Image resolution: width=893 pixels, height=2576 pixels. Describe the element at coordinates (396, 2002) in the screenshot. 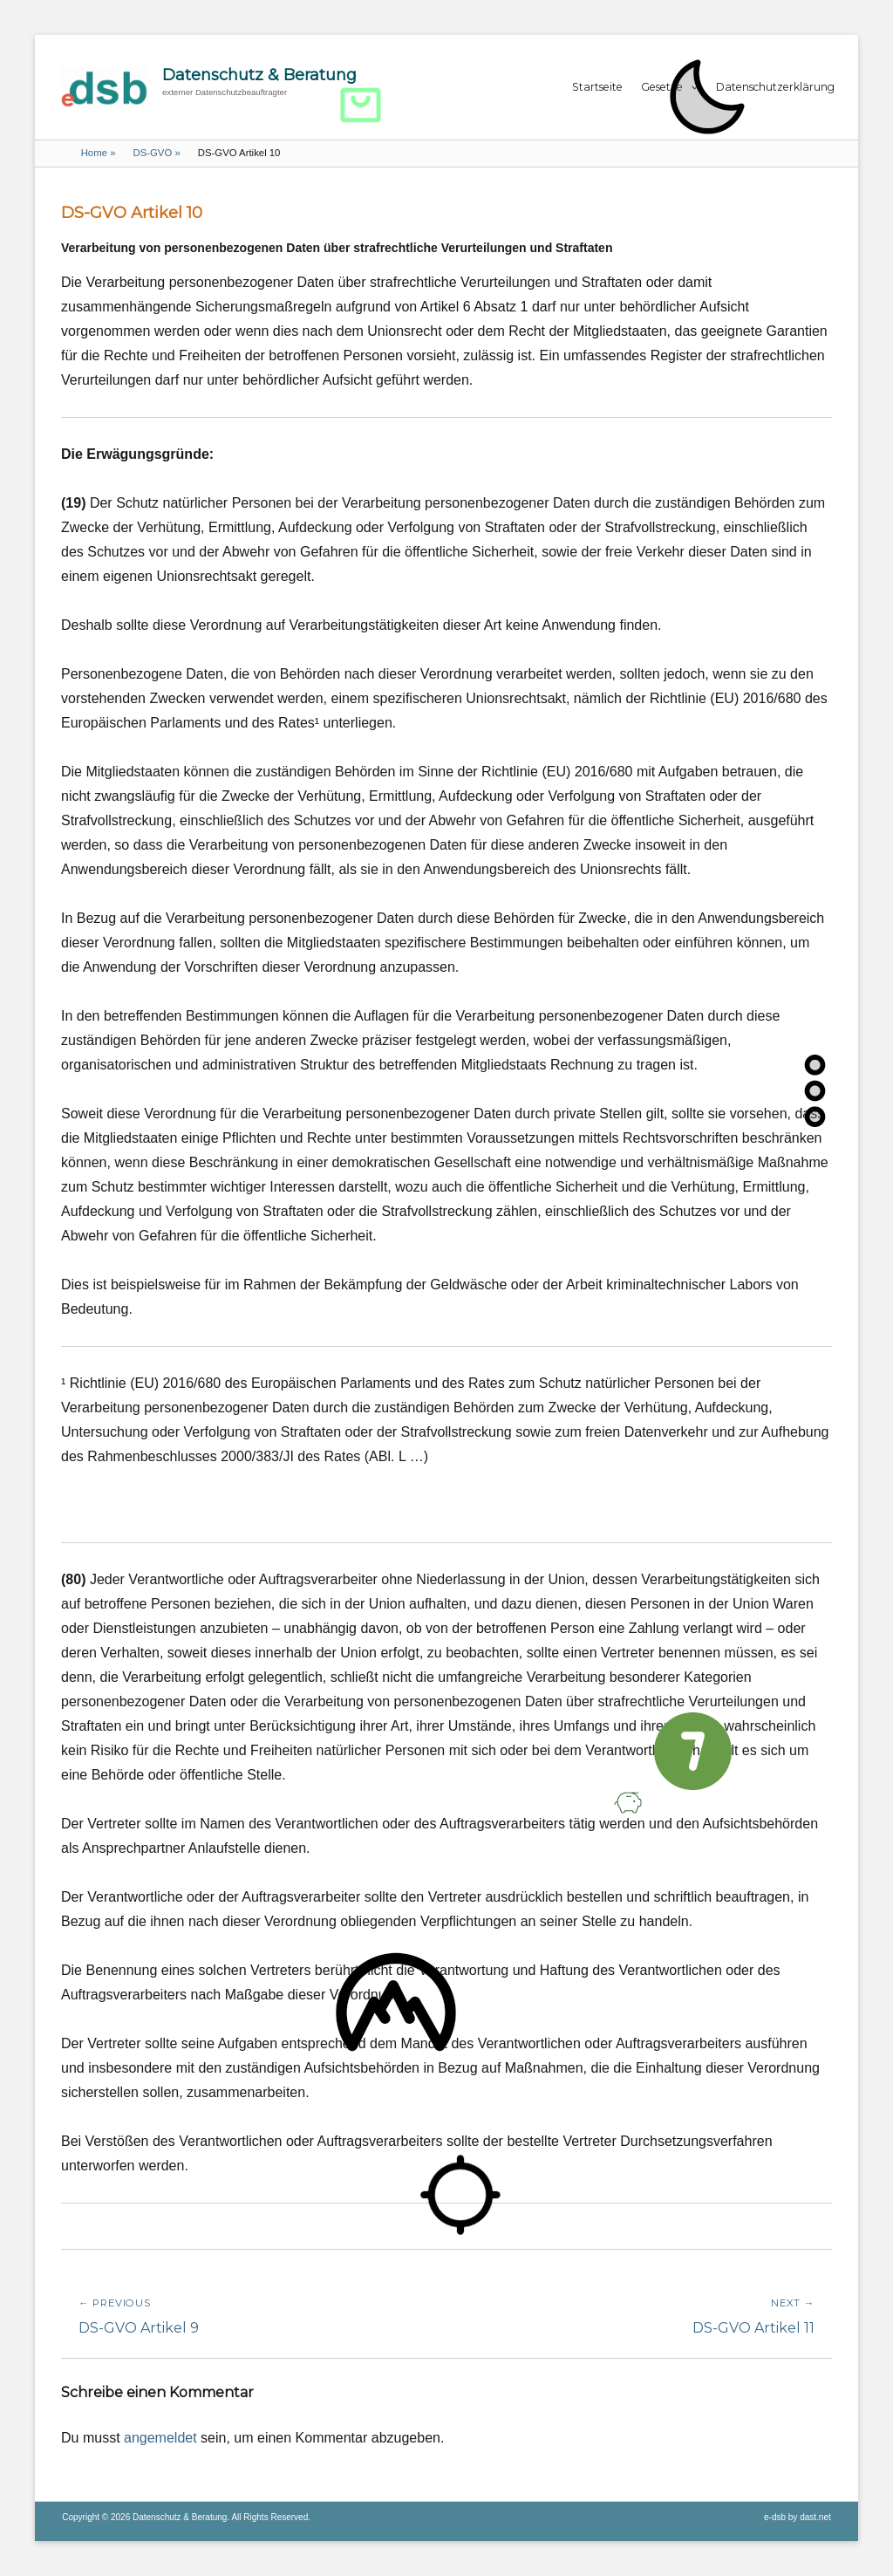

I see `connect to NordVPN` at that location.